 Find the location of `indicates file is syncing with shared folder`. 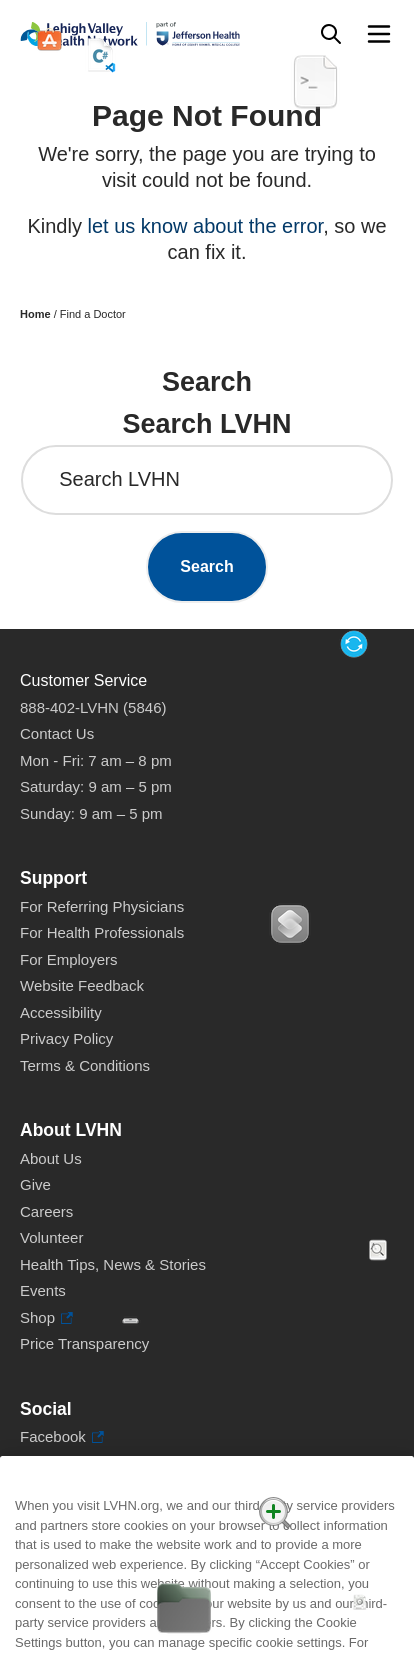

indicates file is syncing with shared folder is located at coordinates (354, 644).